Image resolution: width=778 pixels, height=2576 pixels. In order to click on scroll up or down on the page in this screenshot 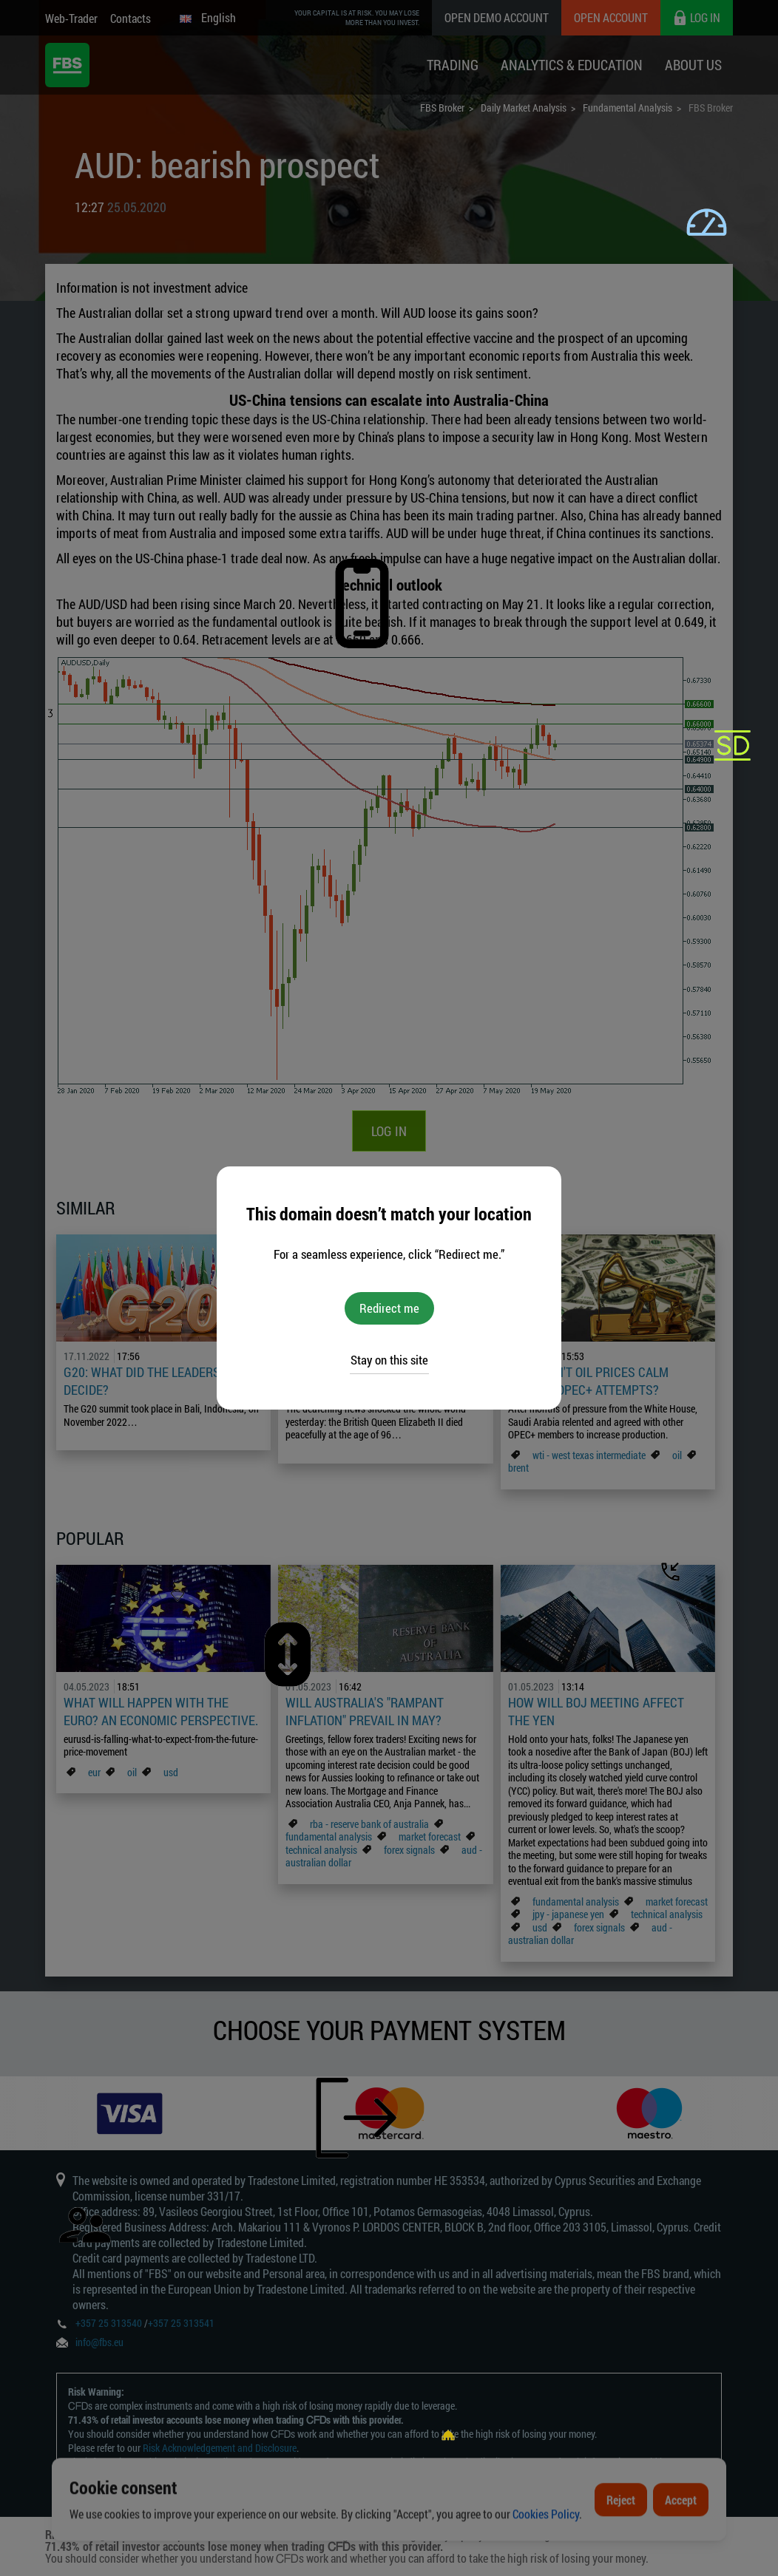, I will do `click(288, 1654)`.